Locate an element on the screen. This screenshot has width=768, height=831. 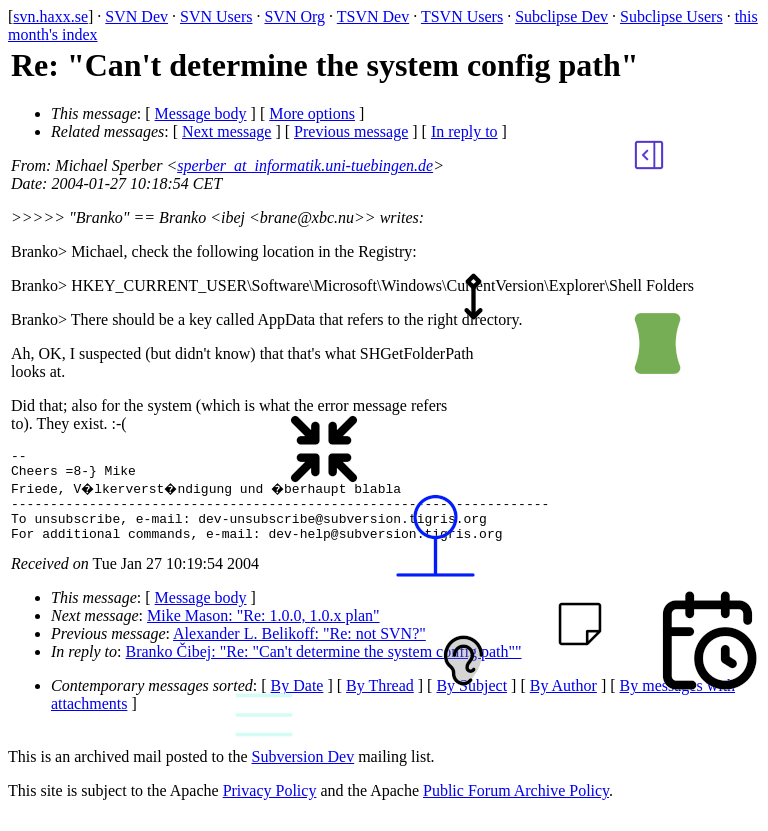
expand the sidebar panel is located at coordinates (649, 155).